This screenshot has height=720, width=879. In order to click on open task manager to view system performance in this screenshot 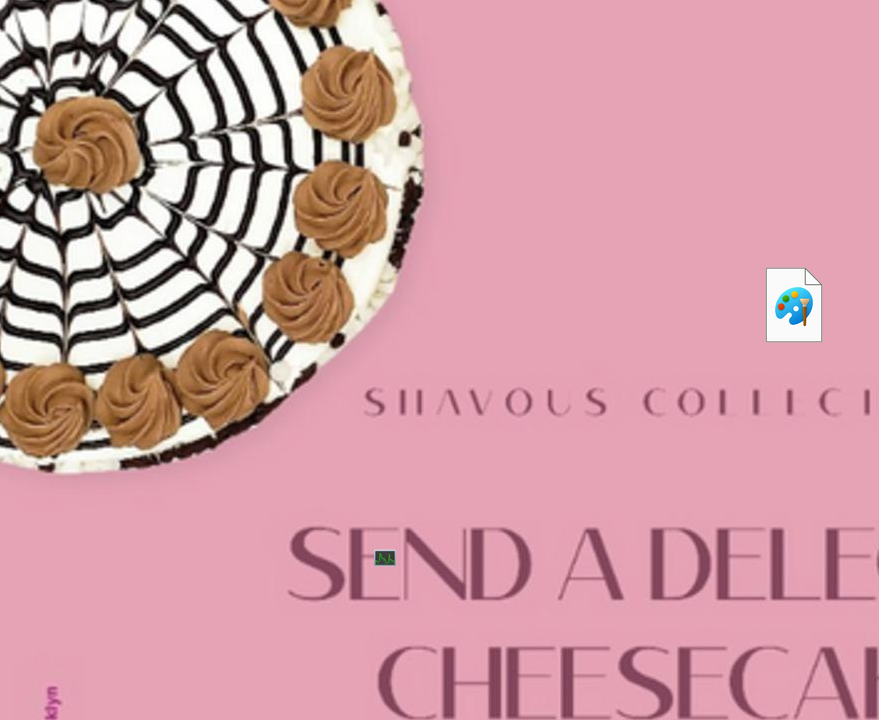, I will do `click(385, 558)`.